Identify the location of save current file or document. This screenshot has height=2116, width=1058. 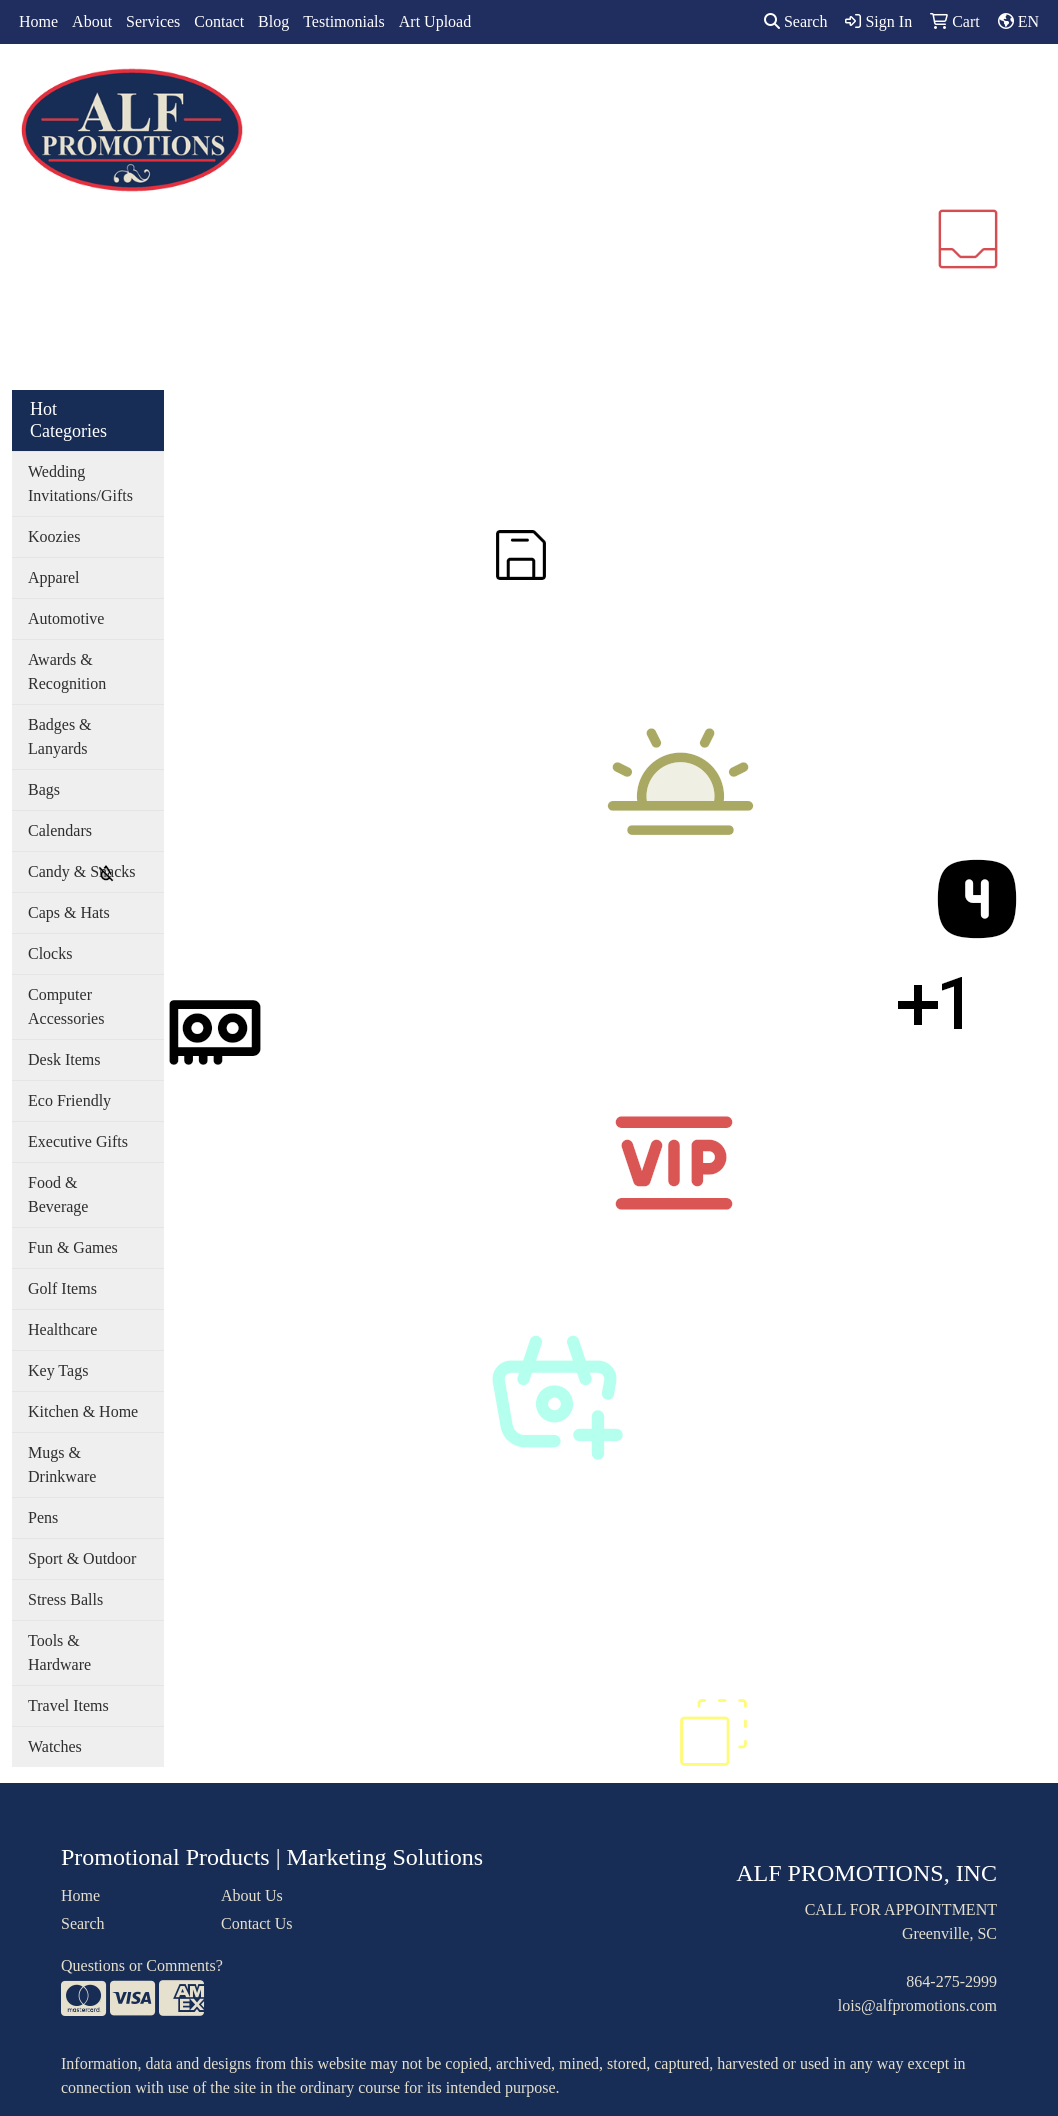
(521, 555).